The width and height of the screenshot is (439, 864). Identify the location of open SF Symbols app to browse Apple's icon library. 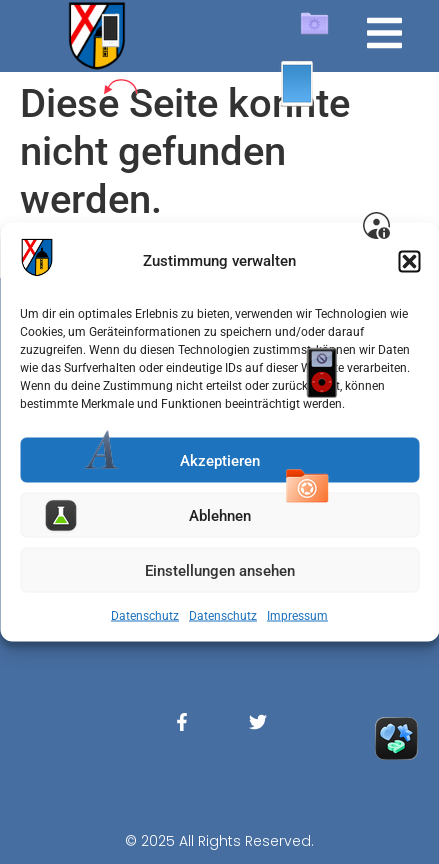
(396, 738).